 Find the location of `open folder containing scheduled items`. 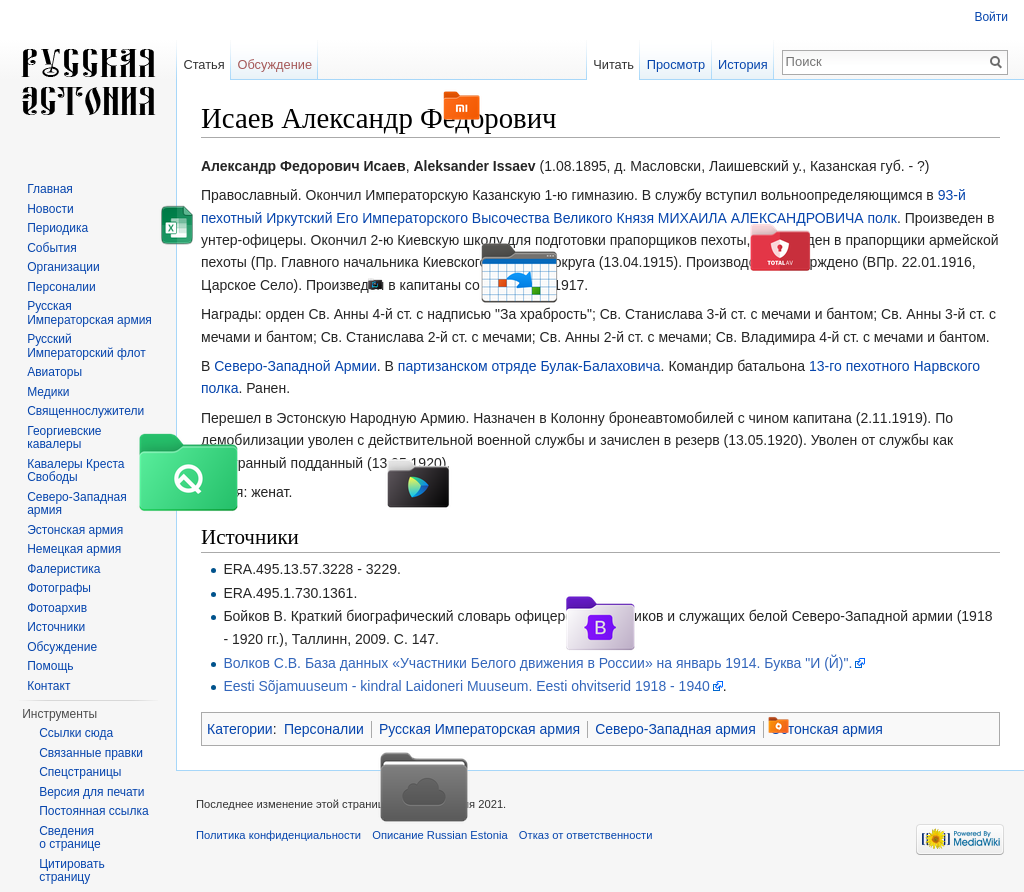

open folder containing scheduled items is located at coordinates (519, 275).